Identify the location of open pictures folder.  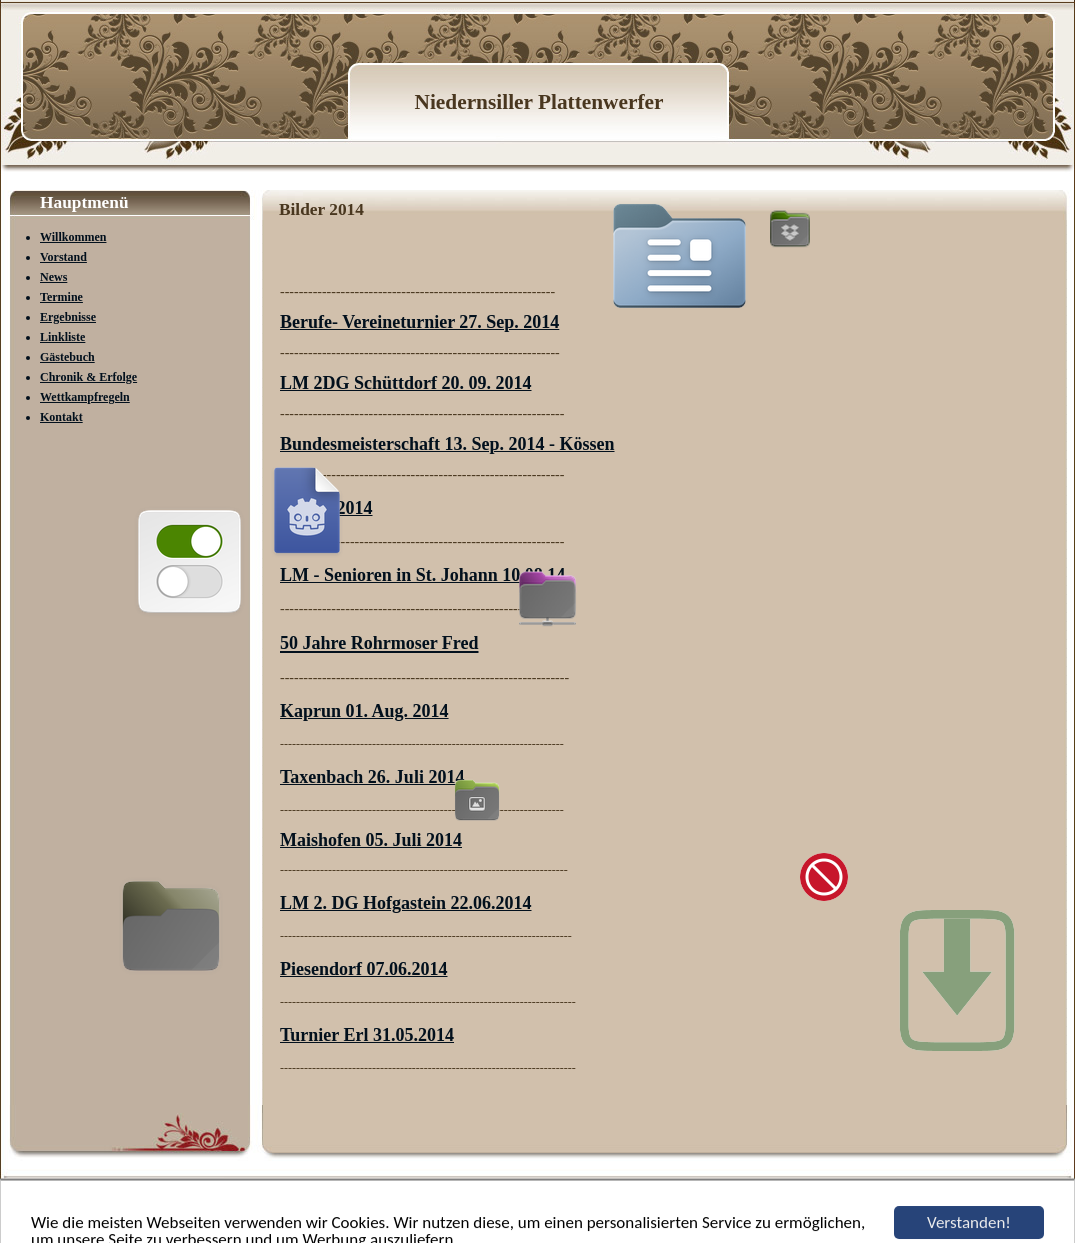
(477, 800).